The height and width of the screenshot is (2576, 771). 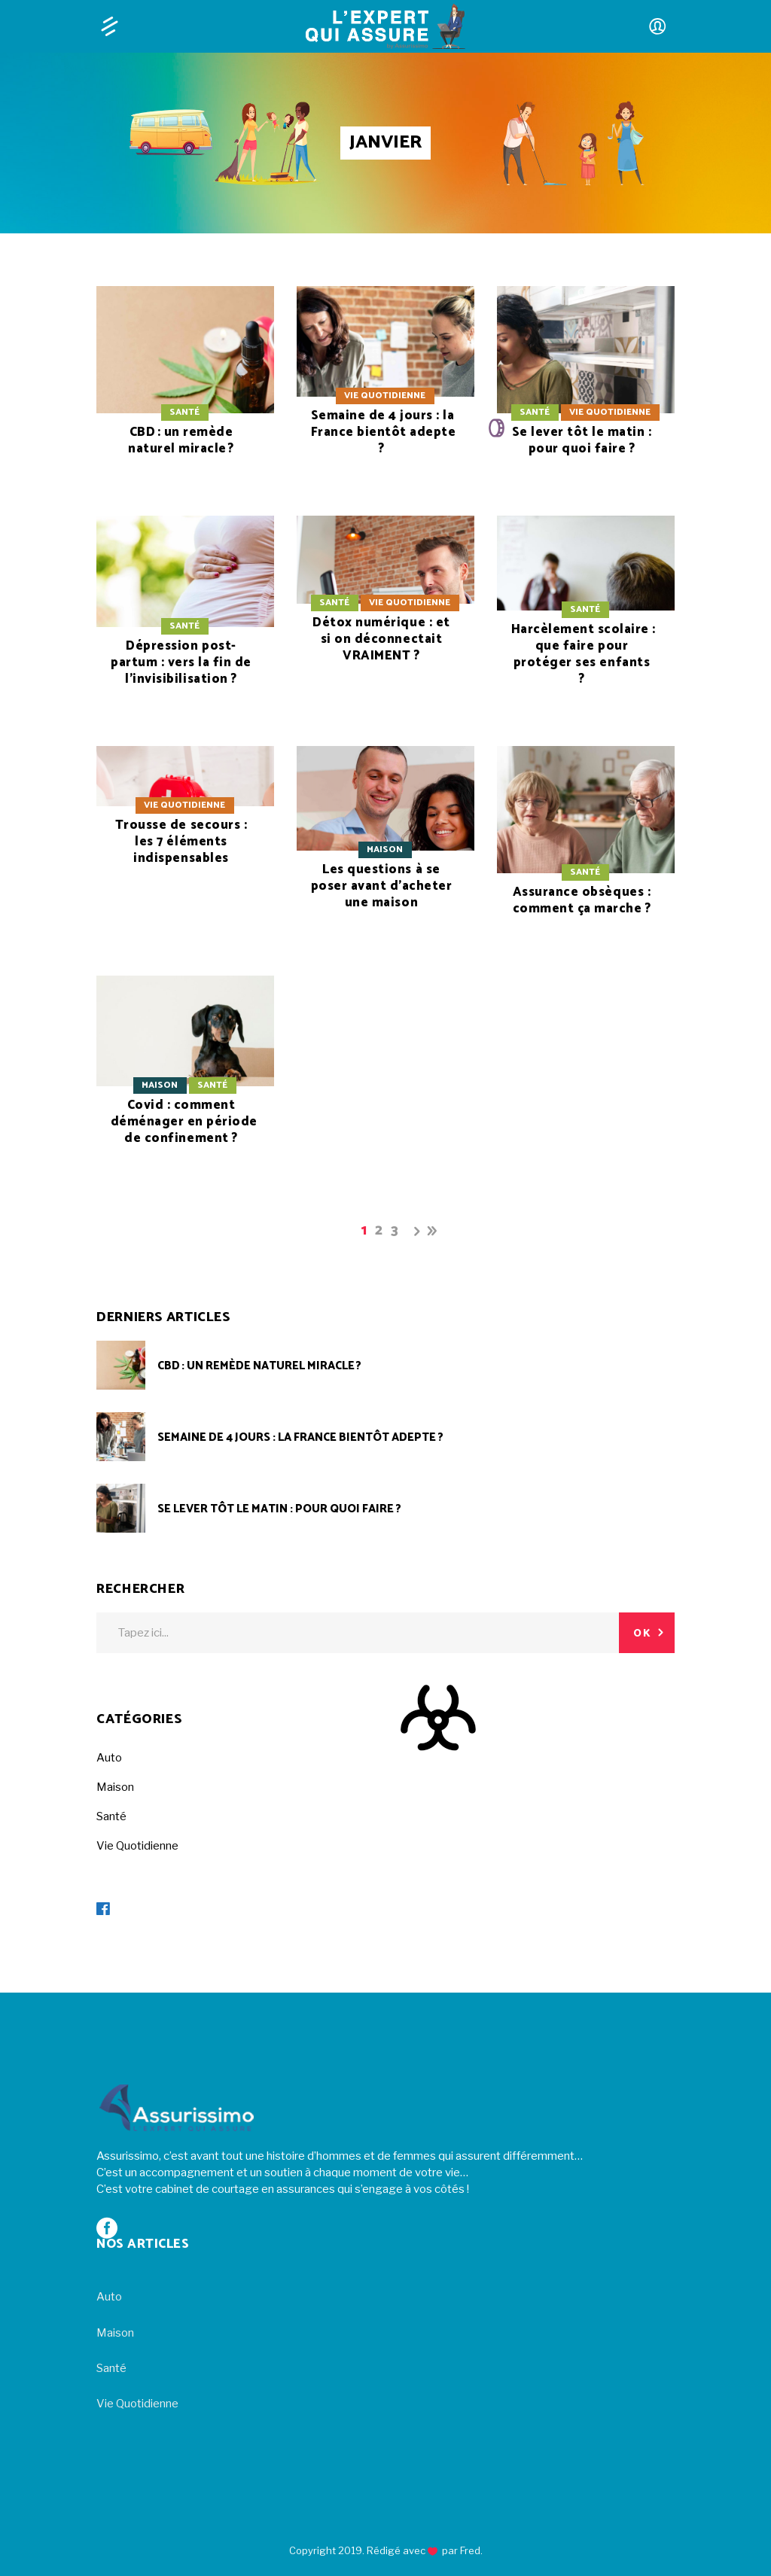 I want to click on indicates hazardous or dangerous content, so click(x=438, y=1720).